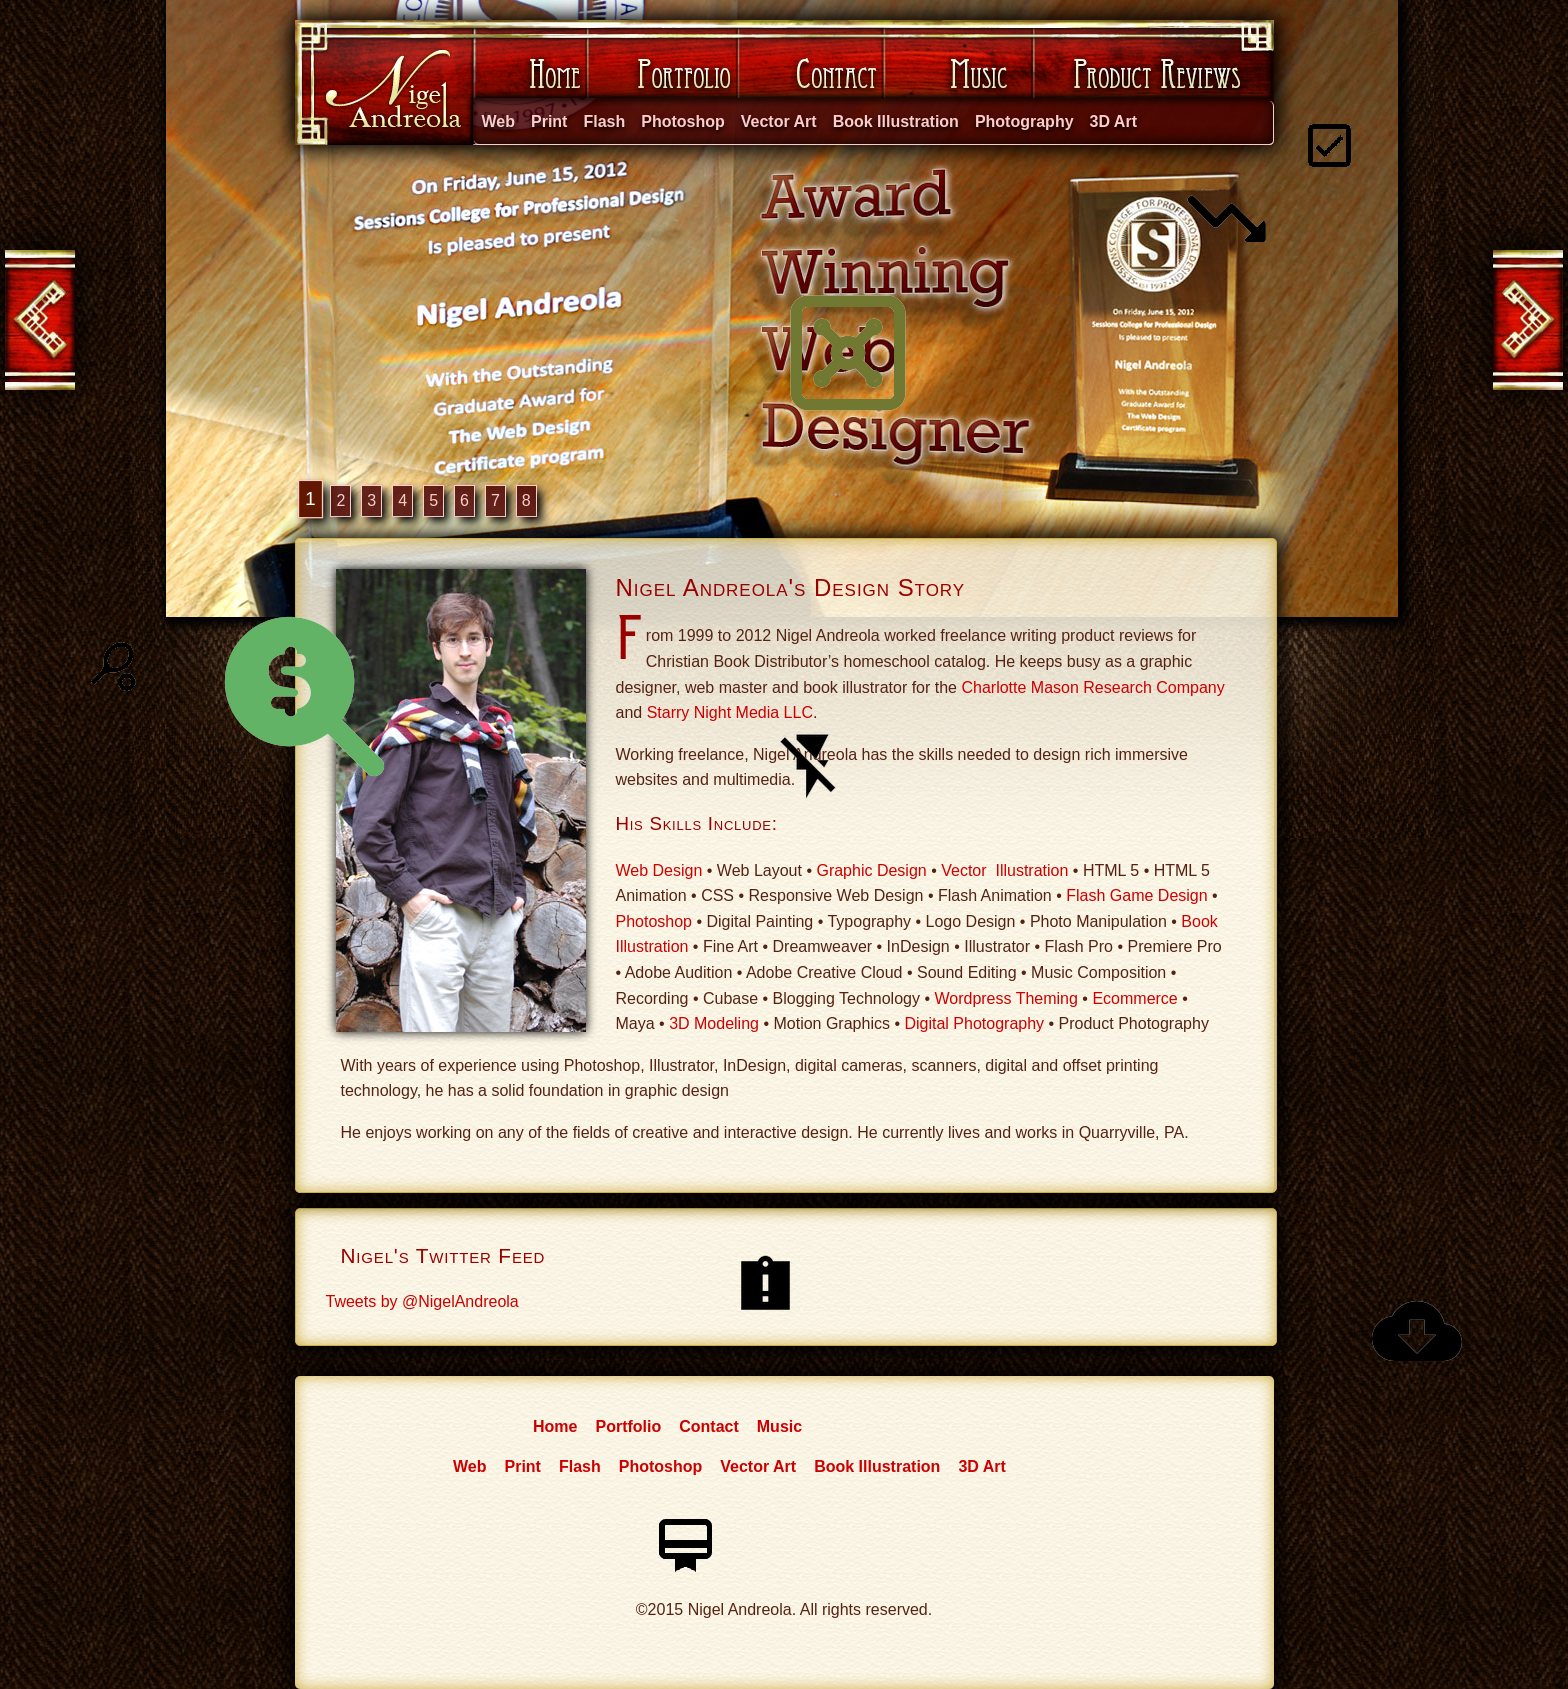  What do you see at coordinates (848, 353) in the screenshot?
I see `access secure storage or vault` at bounding box center [848, 353].